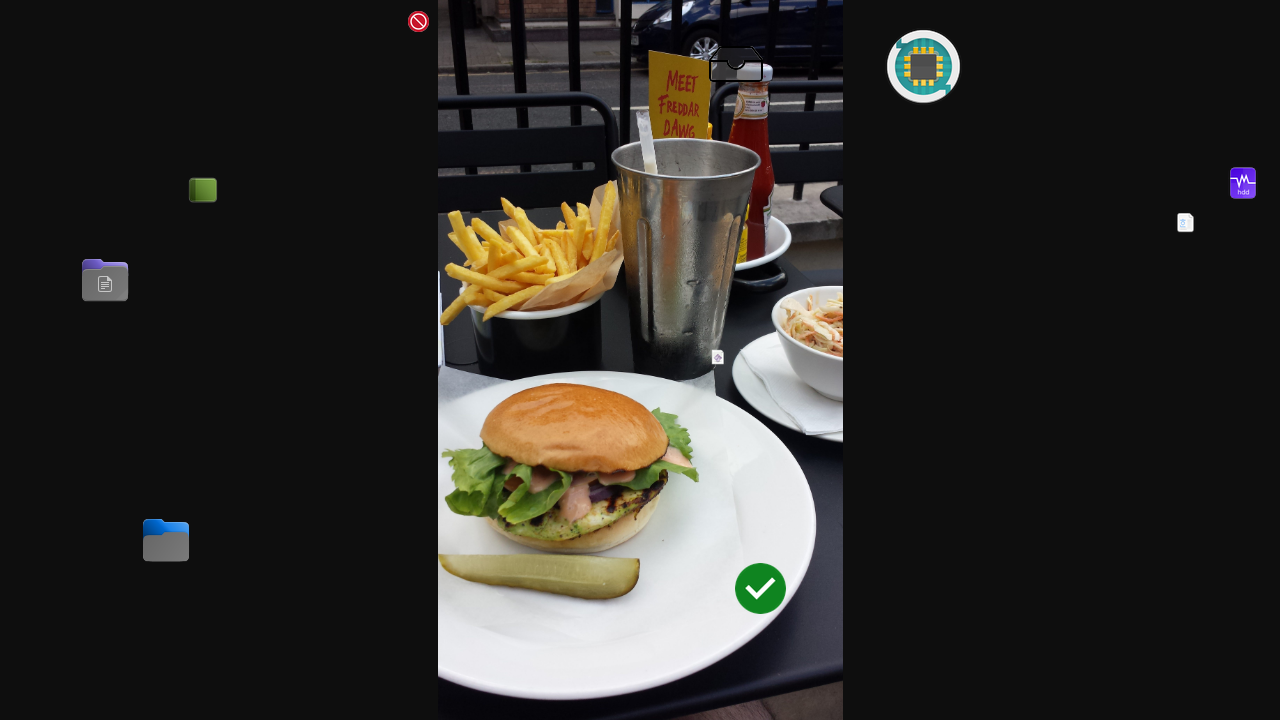  Describe the element at coordinates (105, 280) in the screenshot. I see `open your documents folder` at that location.